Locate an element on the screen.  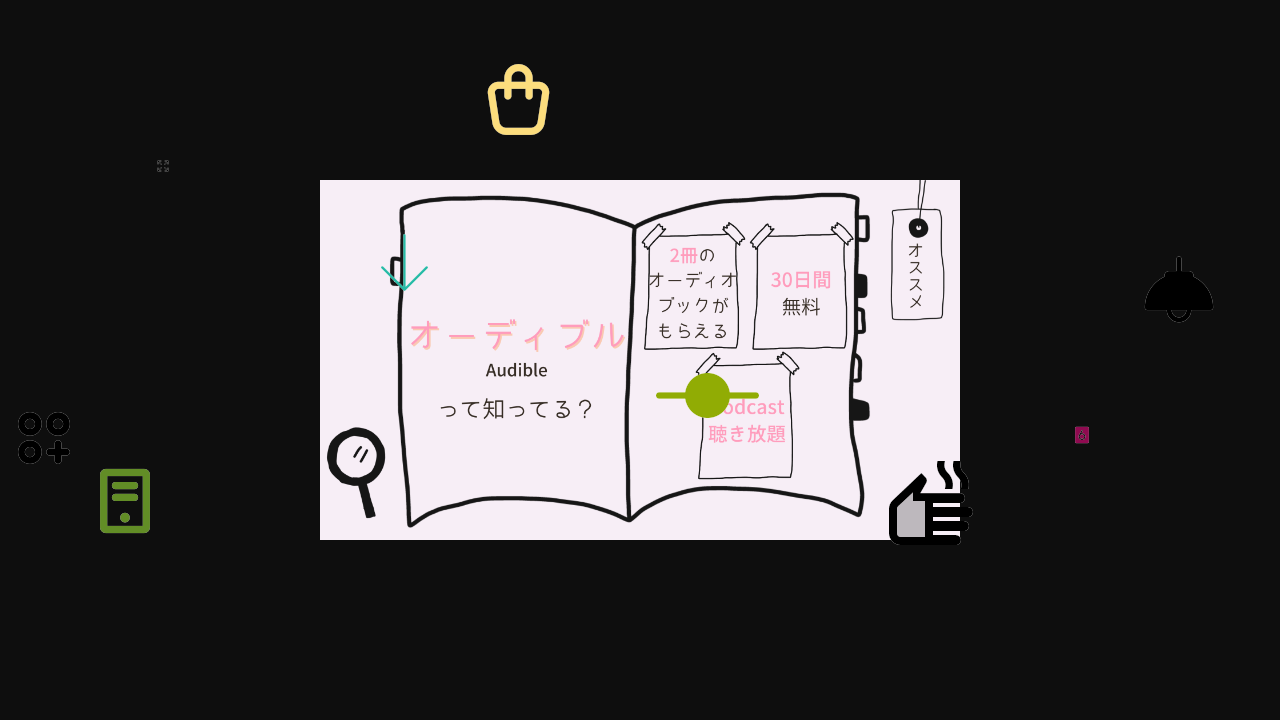
hand dryer available in this location is located at coordinates (933, 501).